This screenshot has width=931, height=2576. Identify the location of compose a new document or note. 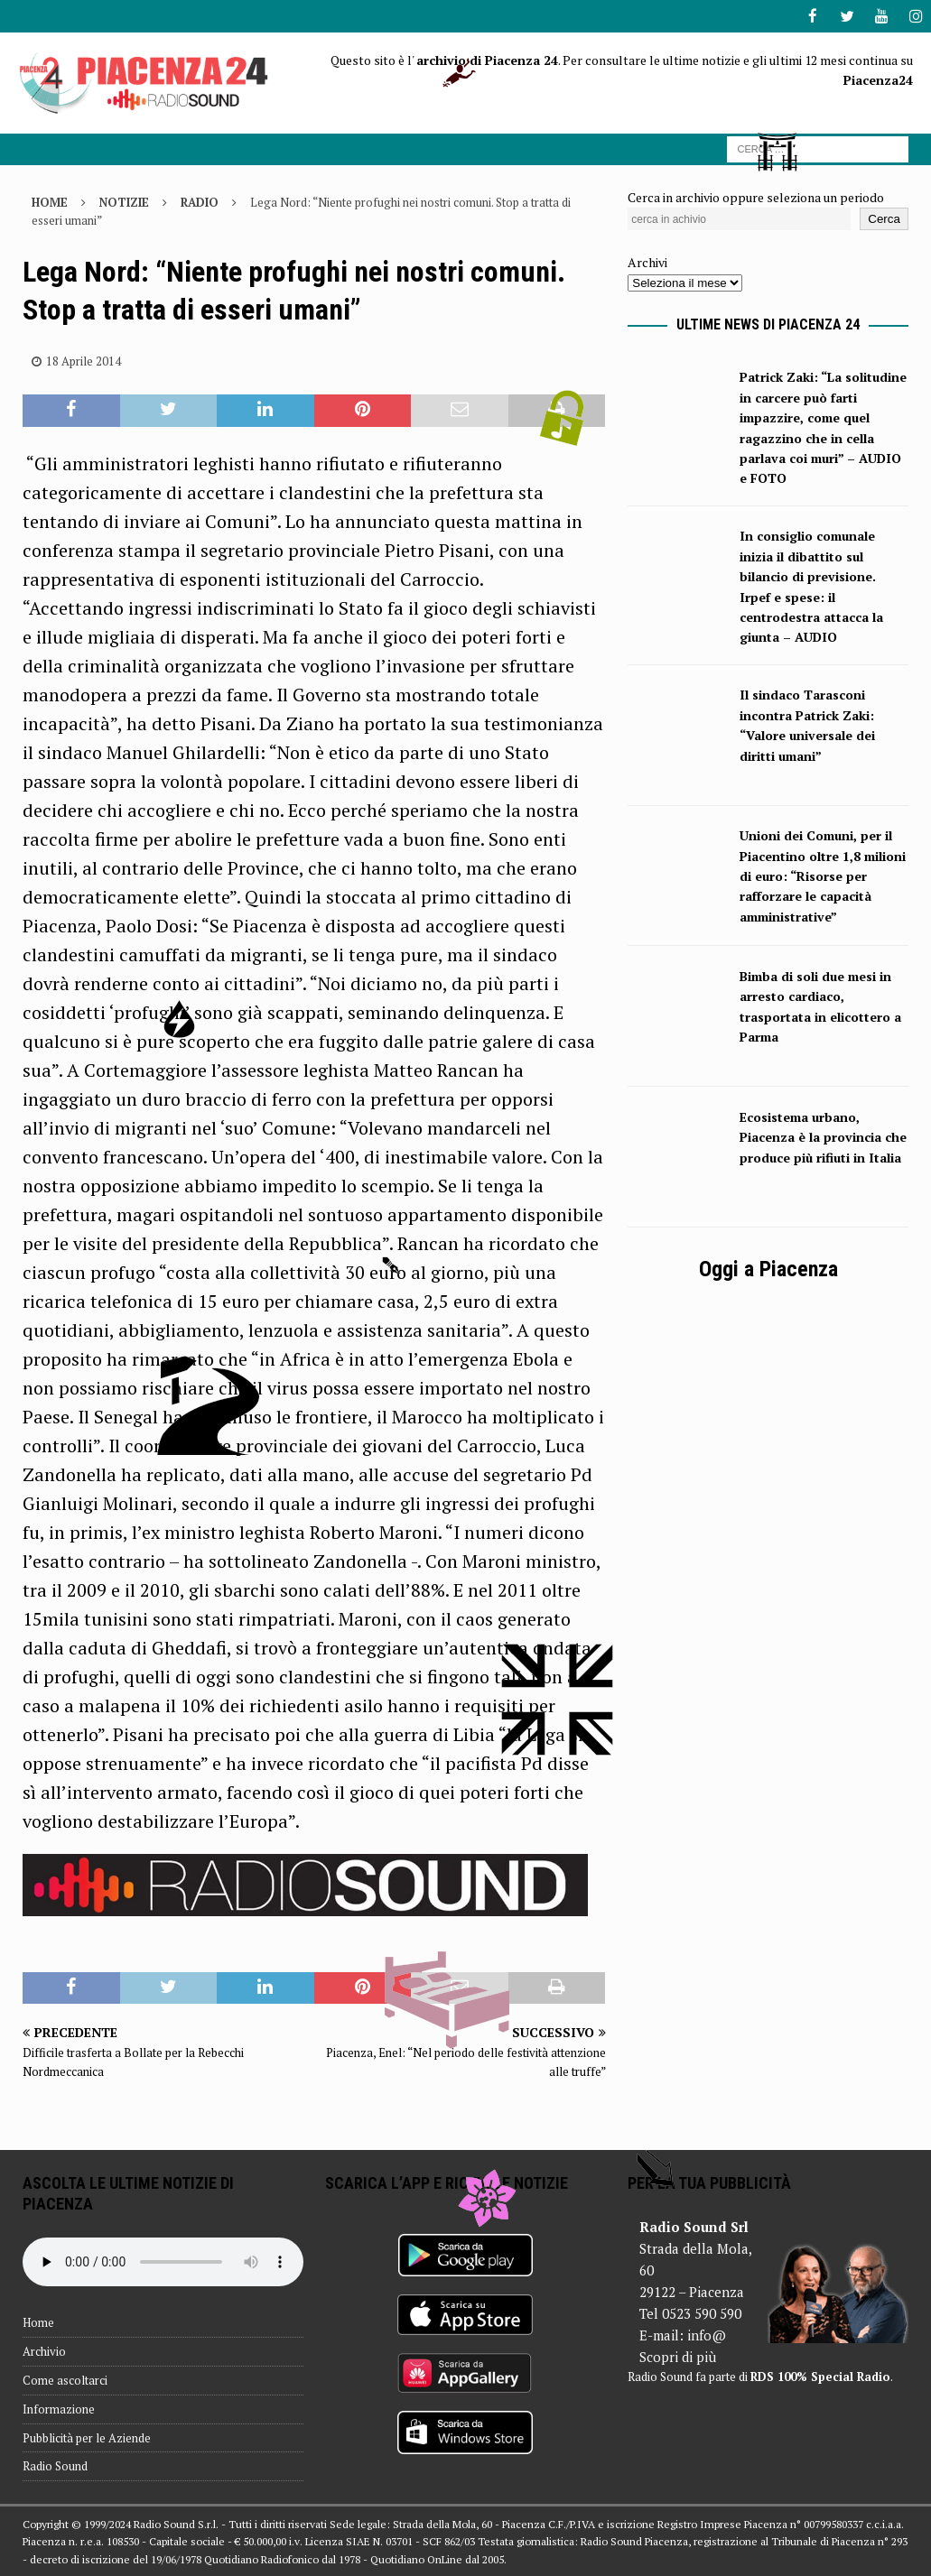
(391, 1265).